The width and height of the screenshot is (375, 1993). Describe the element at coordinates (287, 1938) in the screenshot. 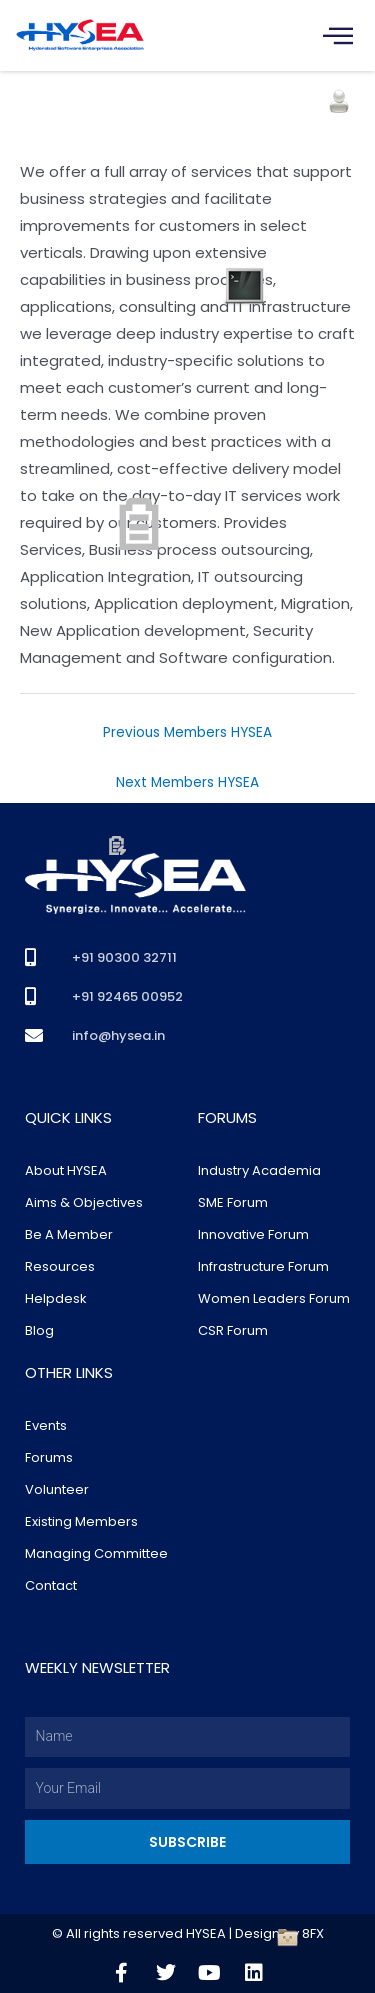

I see `access your public shared folder` at that location.